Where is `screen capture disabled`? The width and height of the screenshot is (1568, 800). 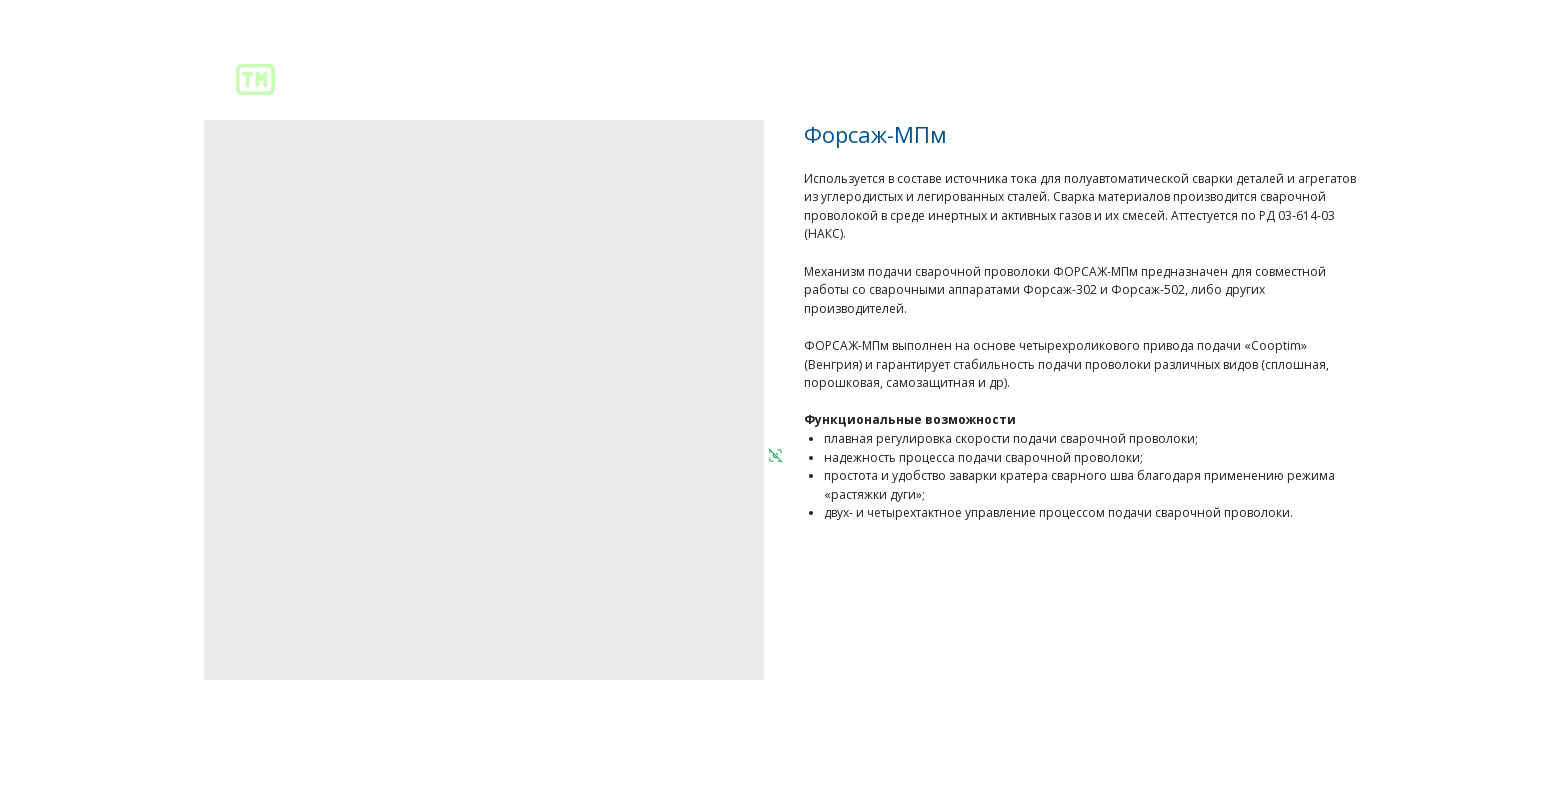
screen capture disabled is located at coordinates (775, 455).